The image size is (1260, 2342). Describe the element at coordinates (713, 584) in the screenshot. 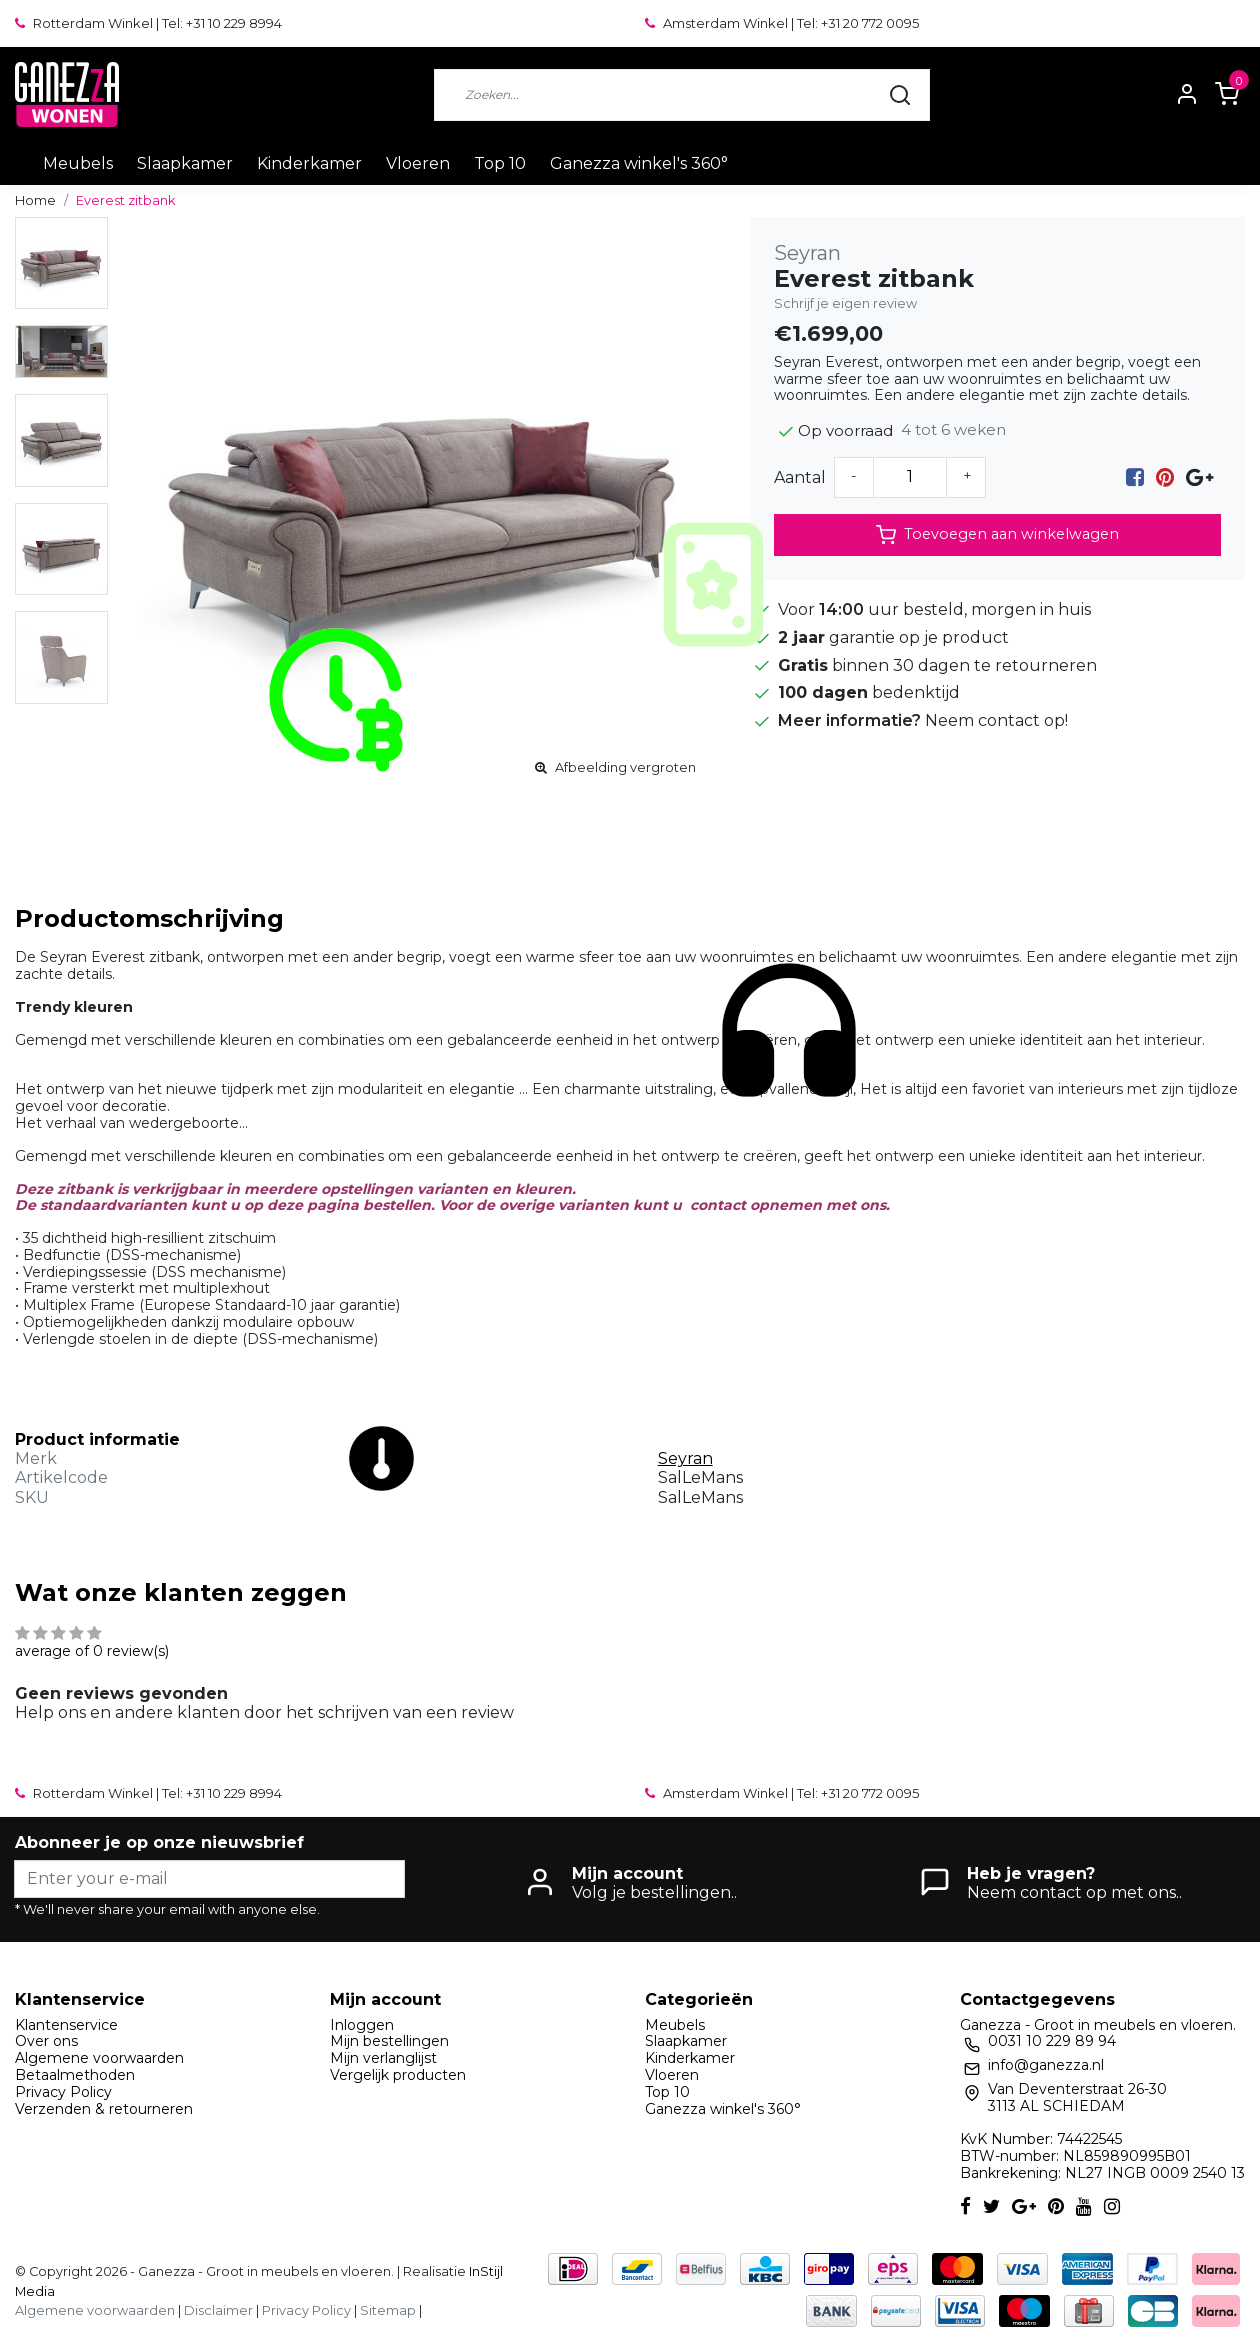

I see `view starred or favorite card in a card game` at that location.